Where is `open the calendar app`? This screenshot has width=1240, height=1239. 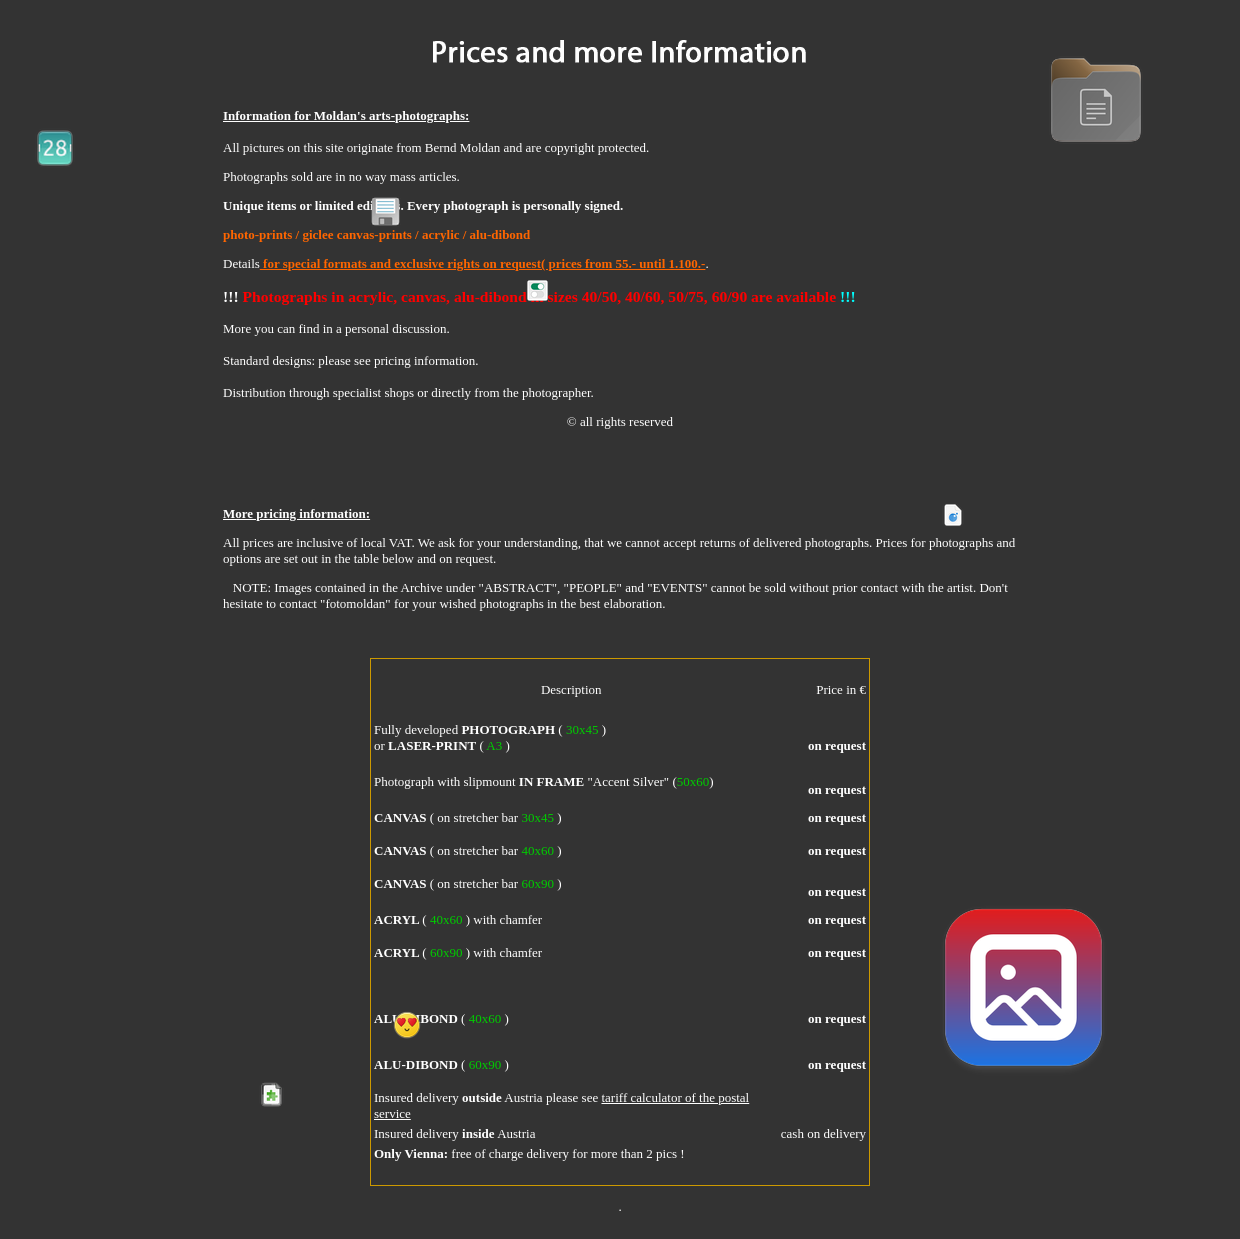 open the calendar app is located at coordinates (55, 148).